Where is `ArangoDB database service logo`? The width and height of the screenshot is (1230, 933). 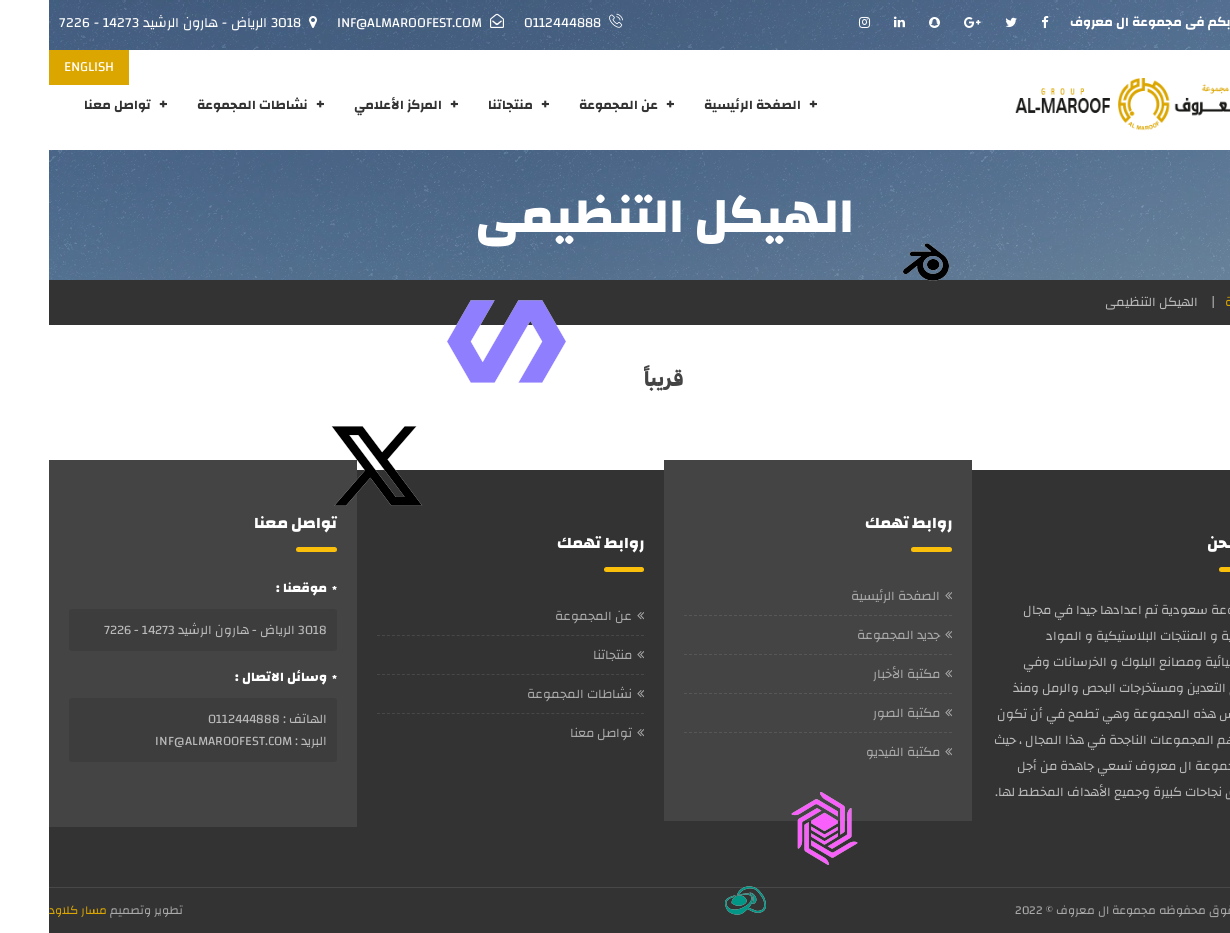 ArangoDB database service logo is located at coordinates (745, 900).